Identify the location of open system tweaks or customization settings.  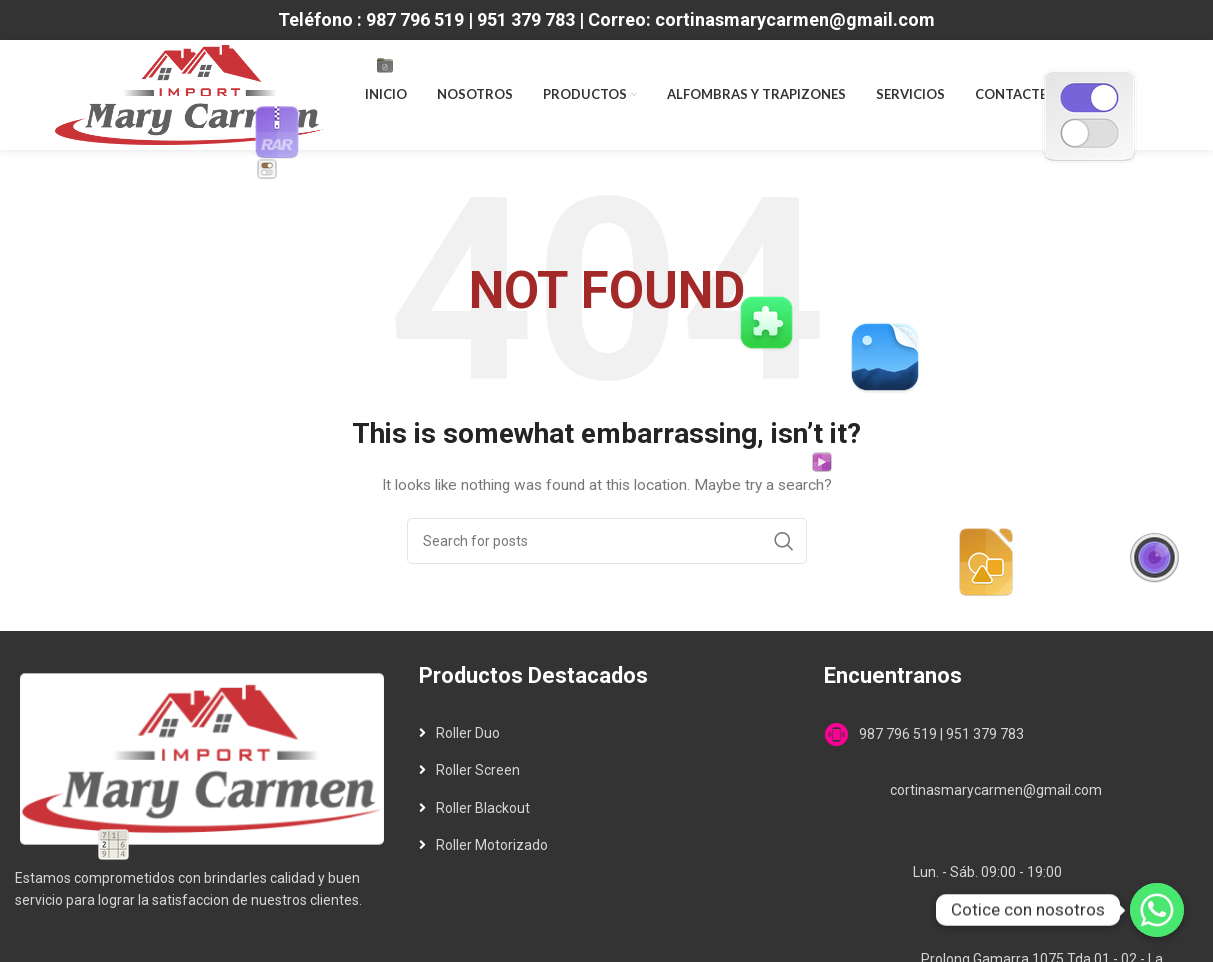
(267, 169).